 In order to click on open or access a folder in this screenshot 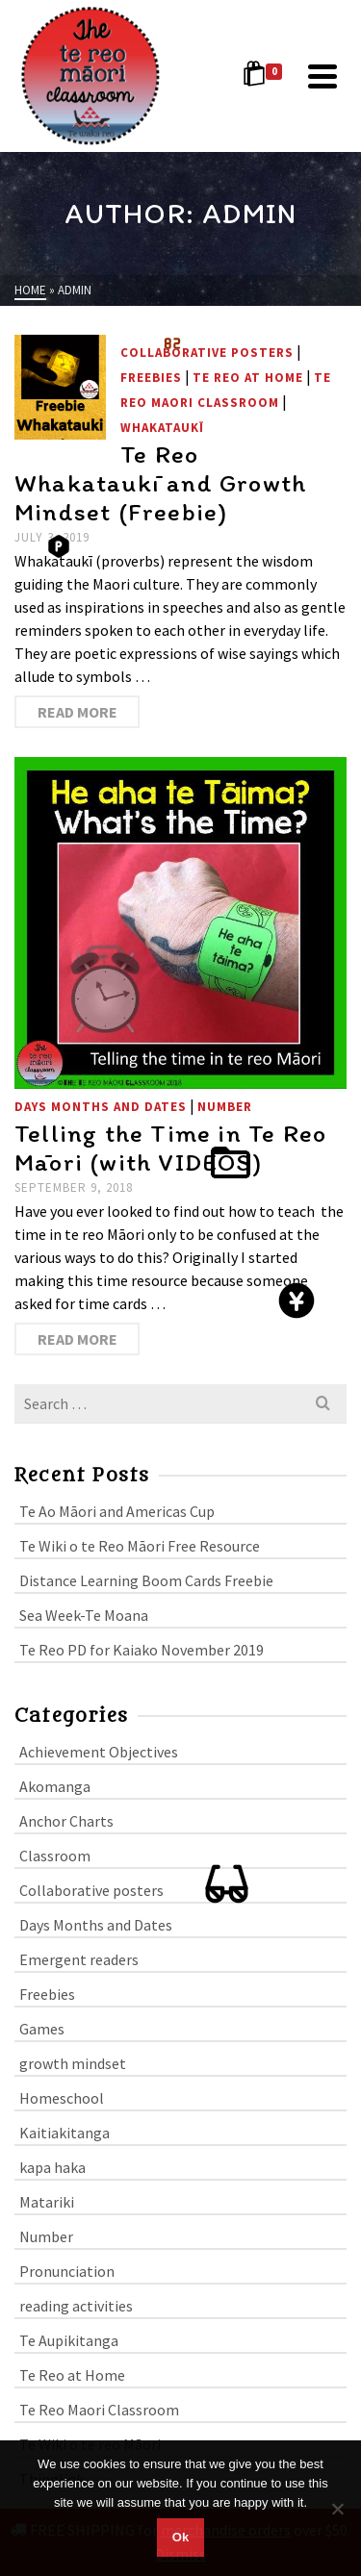, I will do `click(230, 1162)`.